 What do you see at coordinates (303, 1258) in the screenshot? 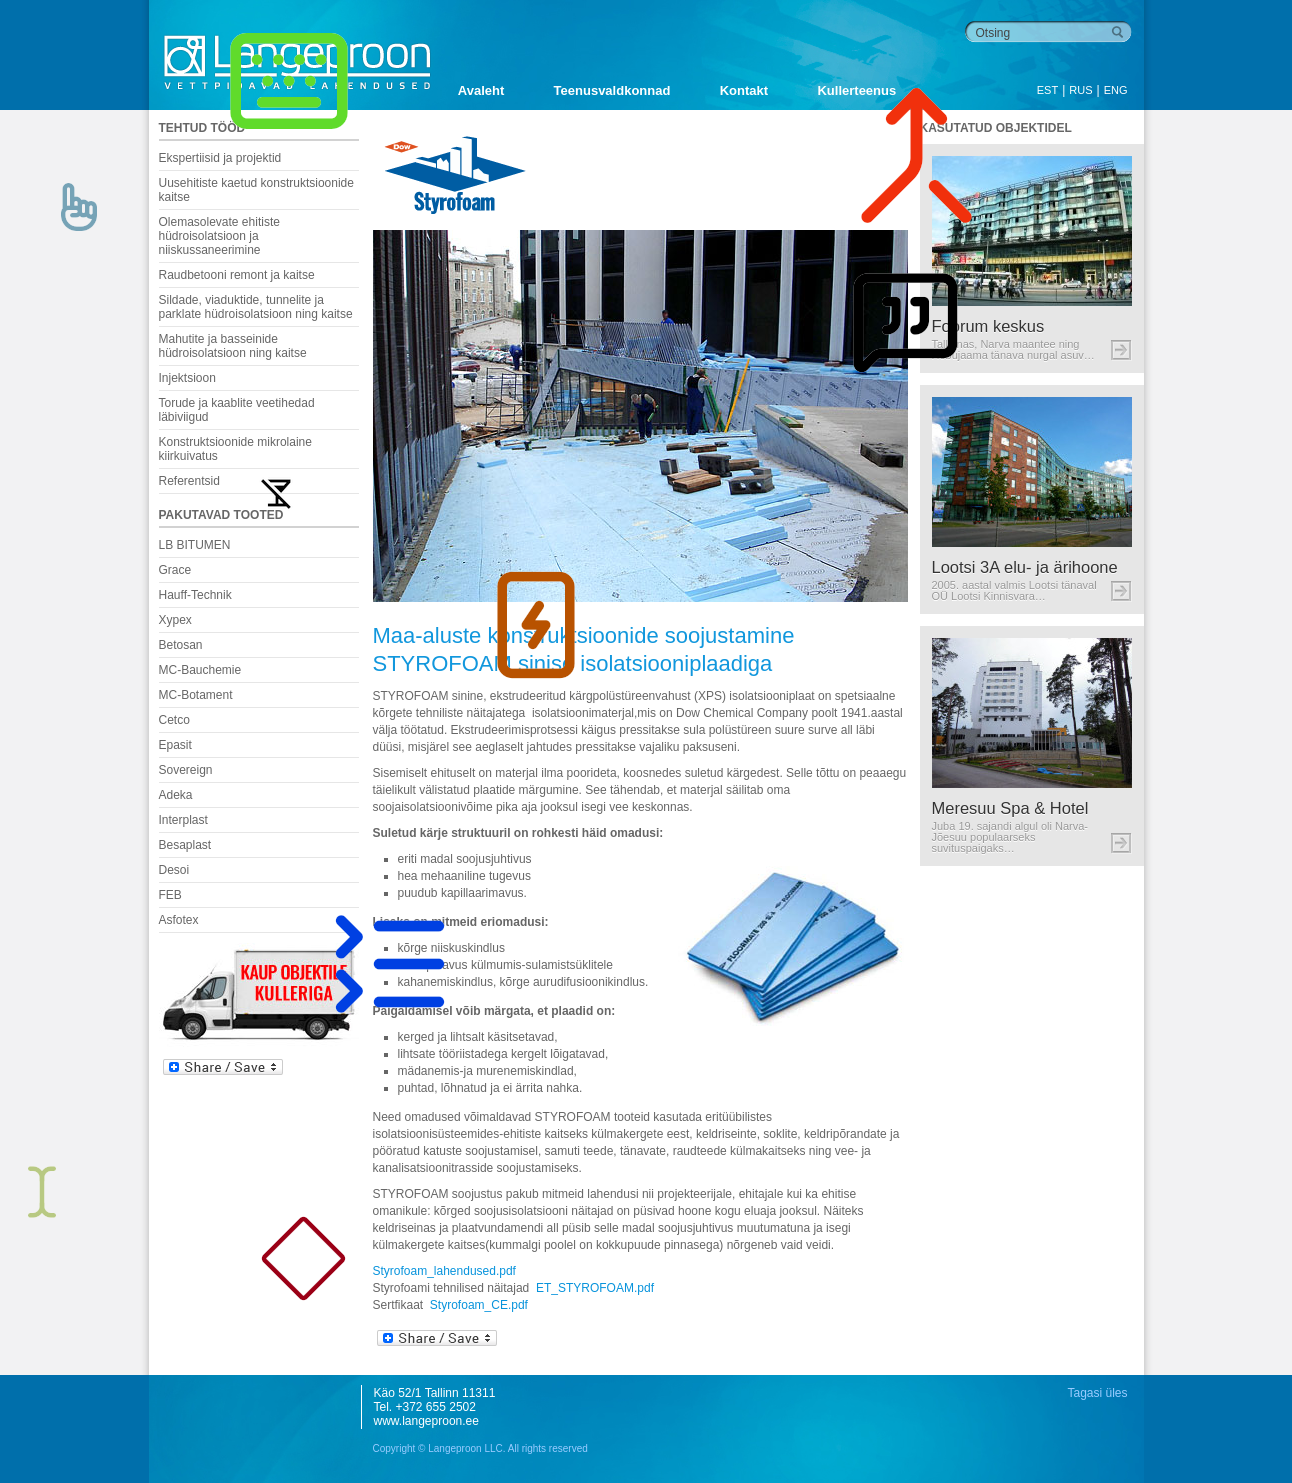
I see `indicates premium or valuable content` at bounding box center [303, 1258].